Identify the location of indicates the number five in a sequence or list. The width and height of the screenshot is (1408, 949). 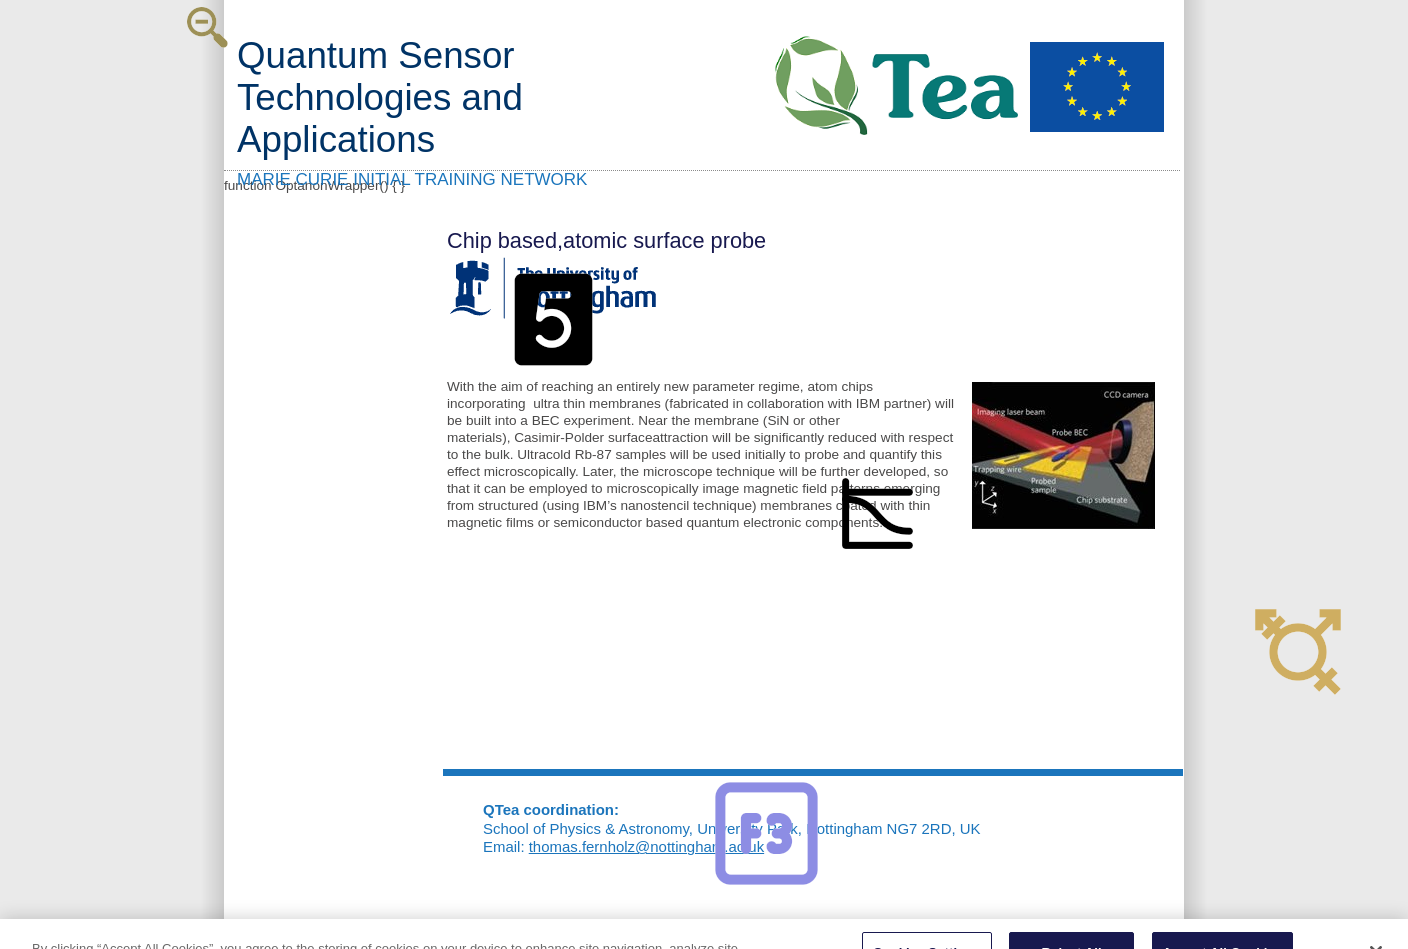
(553, 319).